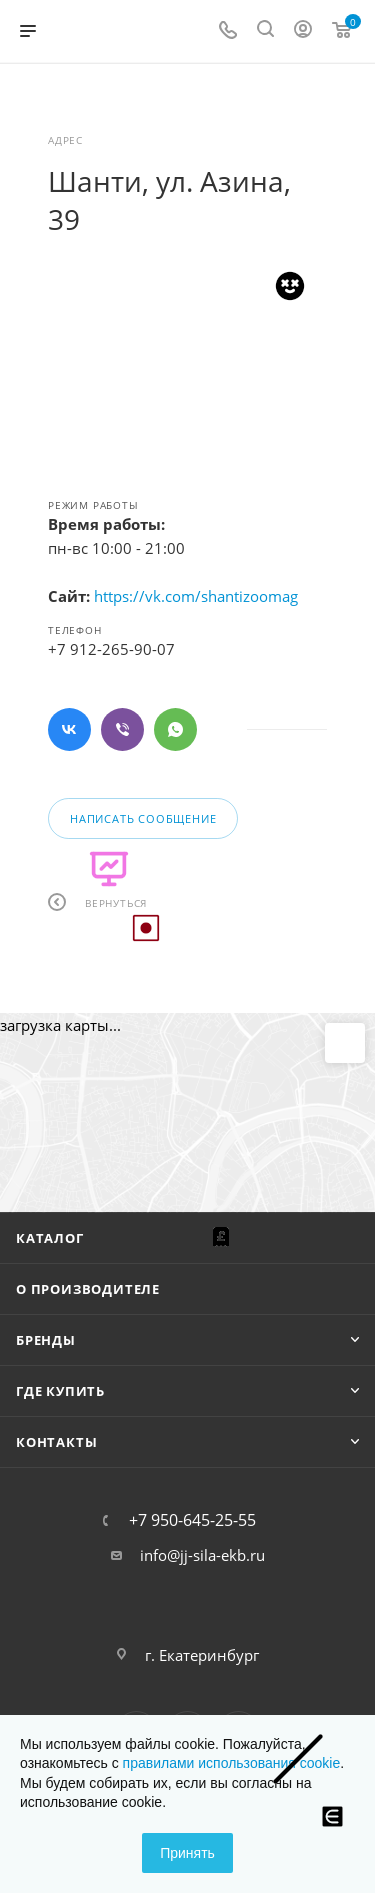 This screenshot has height=1893, width=375. I want to click on indicates set membership in mathematical notation, so click(332, 1816).